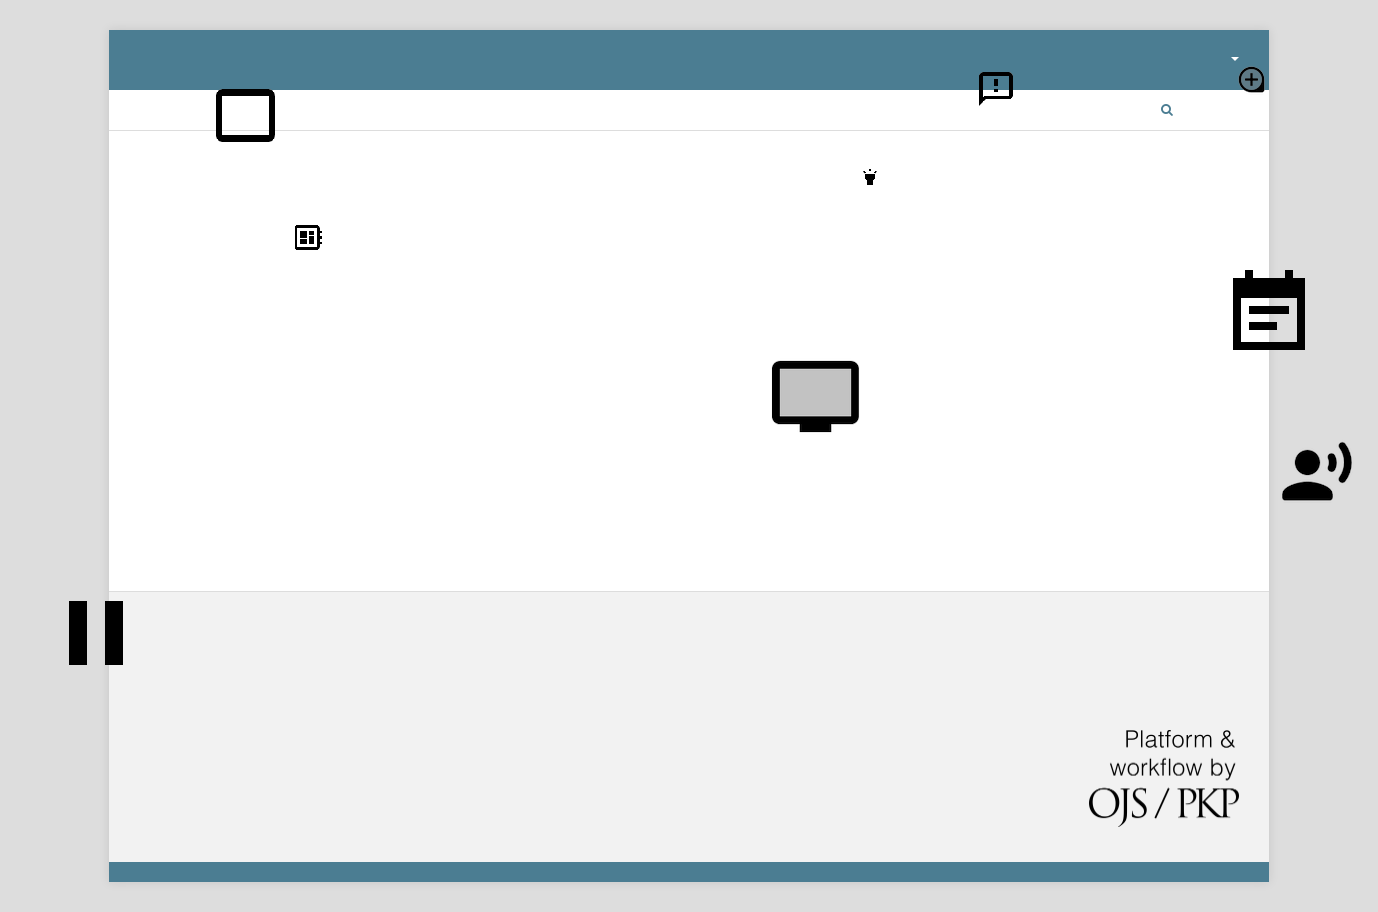 The image size is (1378, 912). I want to click on highlight selected text, so click(870, 177).